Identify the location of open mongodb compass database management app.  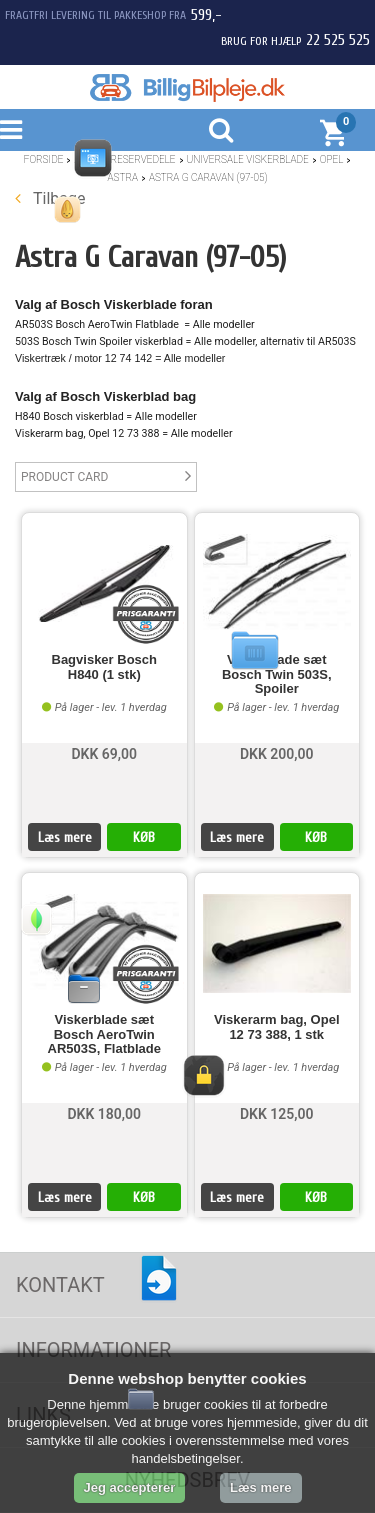
(36, 919).